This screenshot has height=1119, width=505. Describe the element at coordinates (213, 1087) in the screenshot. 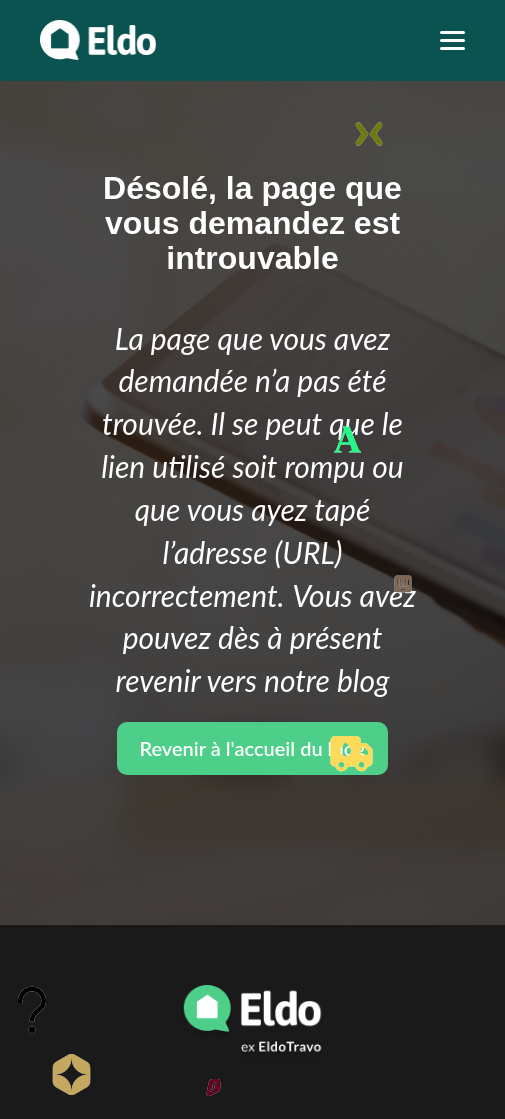

I see `open surfshark vpn app` at that location.